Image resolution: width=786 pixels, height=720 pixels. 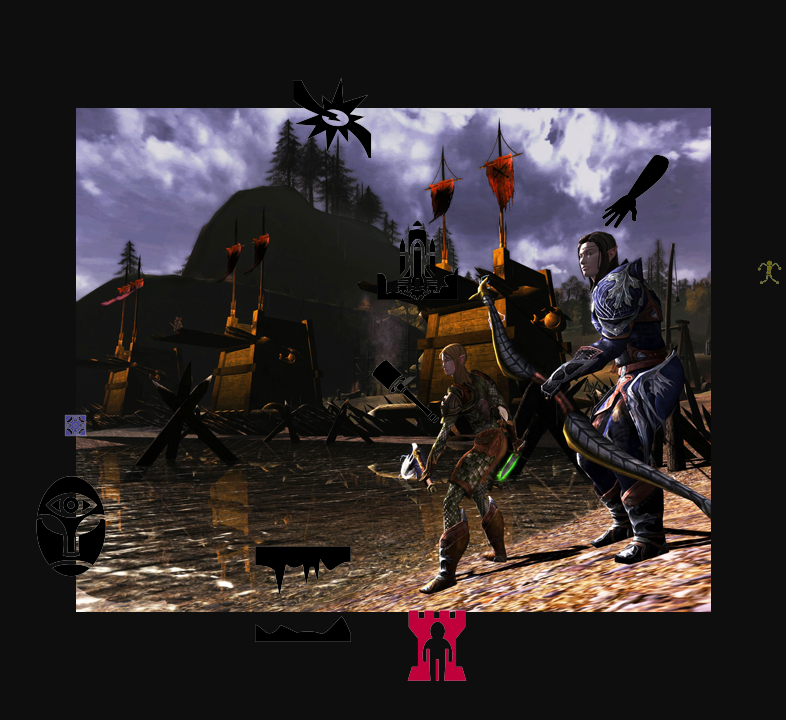 What do you see at coordinates (75, 425) in the screenshot?
I see `decorative tile or pattern element` at bounding box center [75, 425].